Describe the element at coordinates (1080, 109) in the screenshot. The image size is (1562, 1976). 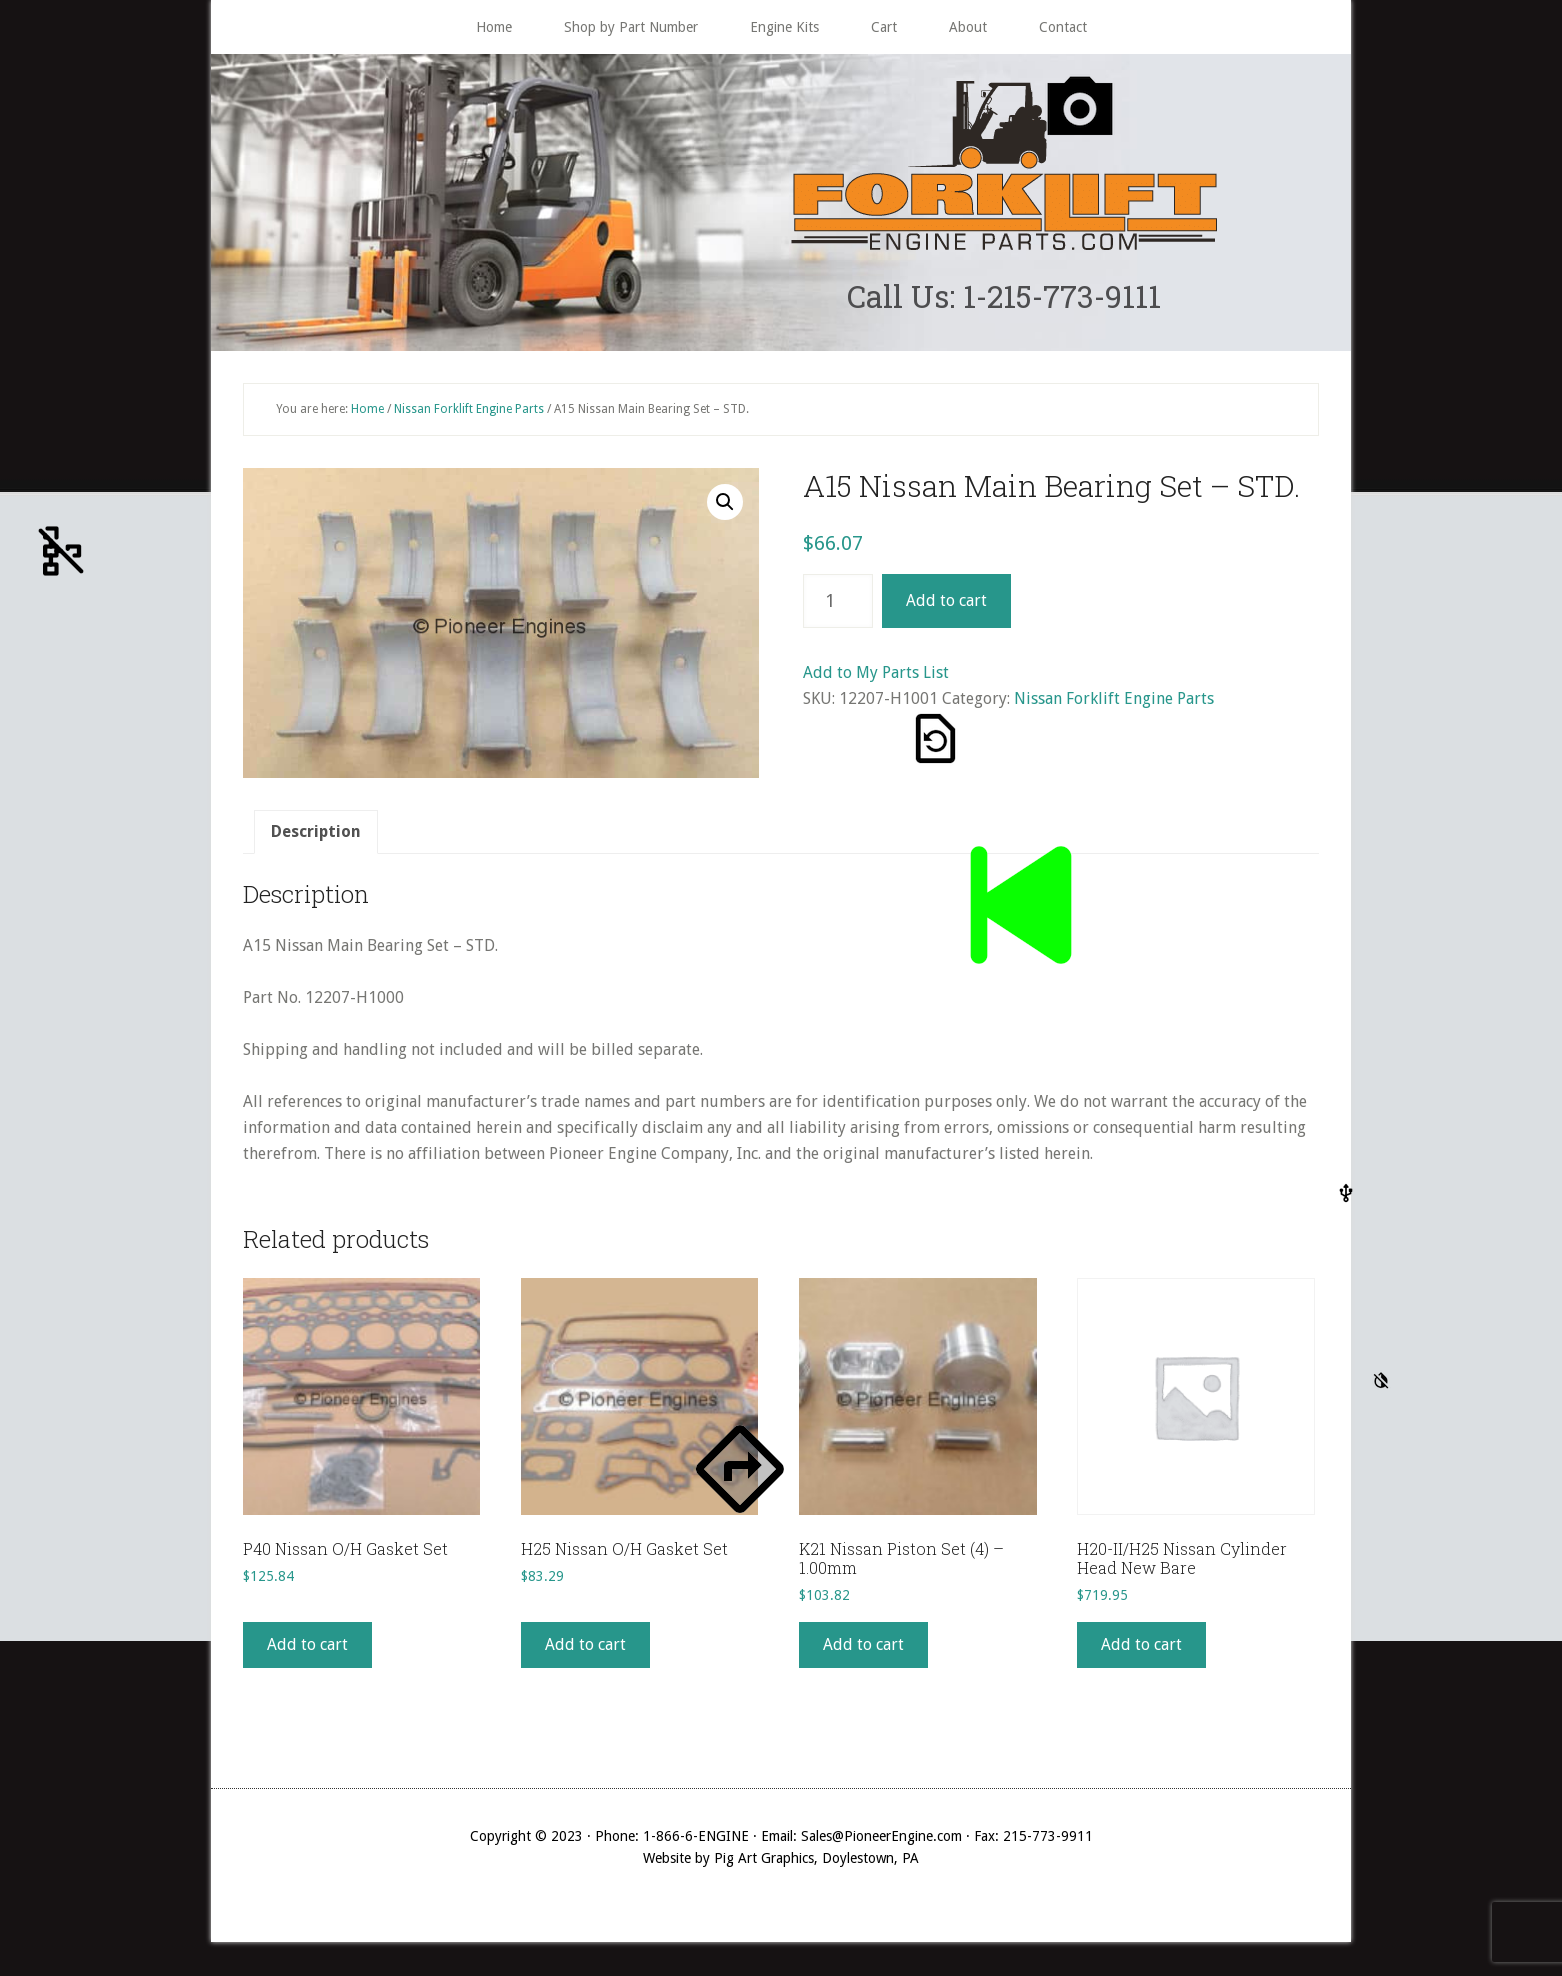
I see `take a photo` at that location.